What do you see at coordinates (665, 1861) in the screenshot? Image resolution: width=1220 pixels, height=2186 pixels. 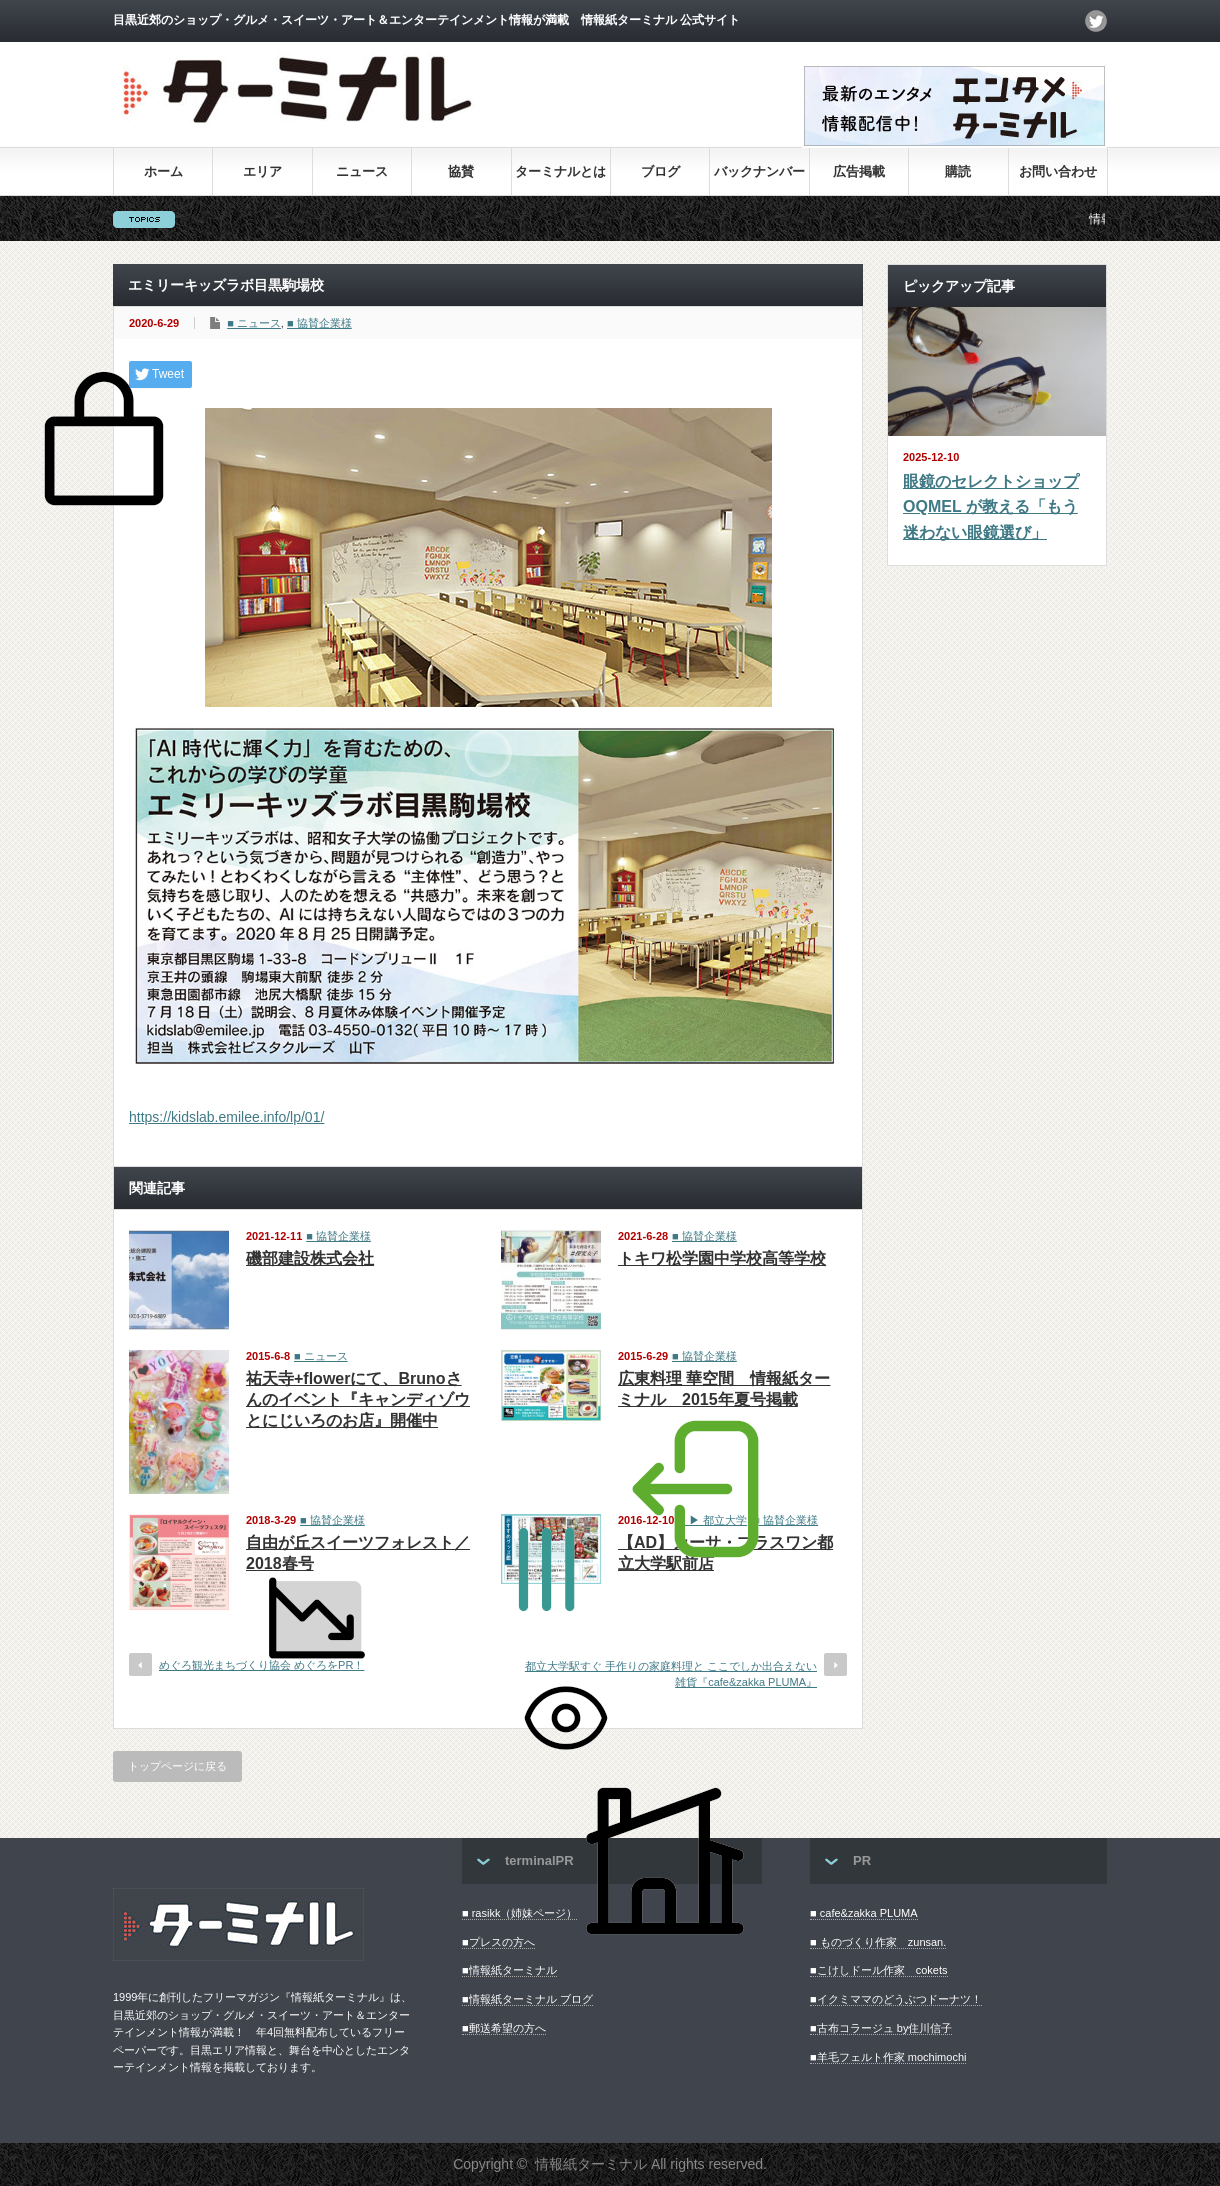 I see `navigate to home screen` at bounding box center [665, 1861].